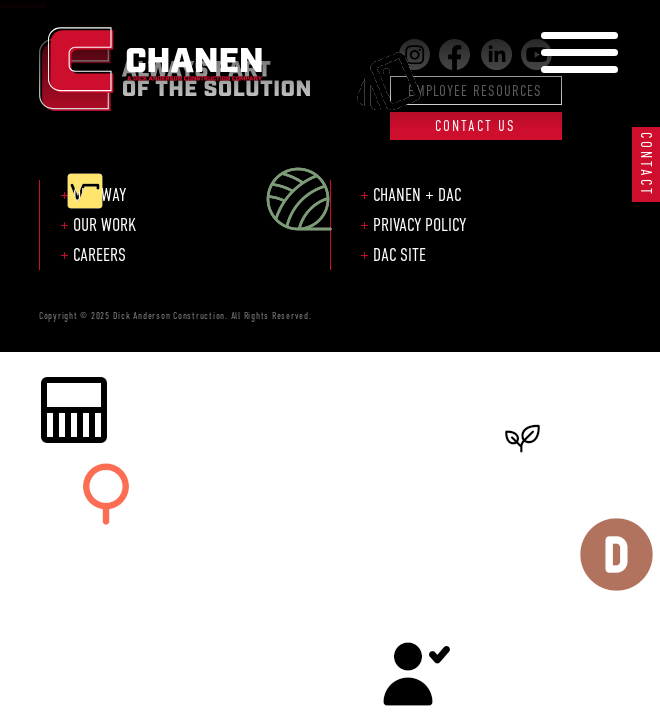 The width and height of the screenshot is (660, 720). What do you see at coordinates (616, 554) in the screenshot?
I see `indicates a "D" grade or rating` at bounding box center [616, 554].